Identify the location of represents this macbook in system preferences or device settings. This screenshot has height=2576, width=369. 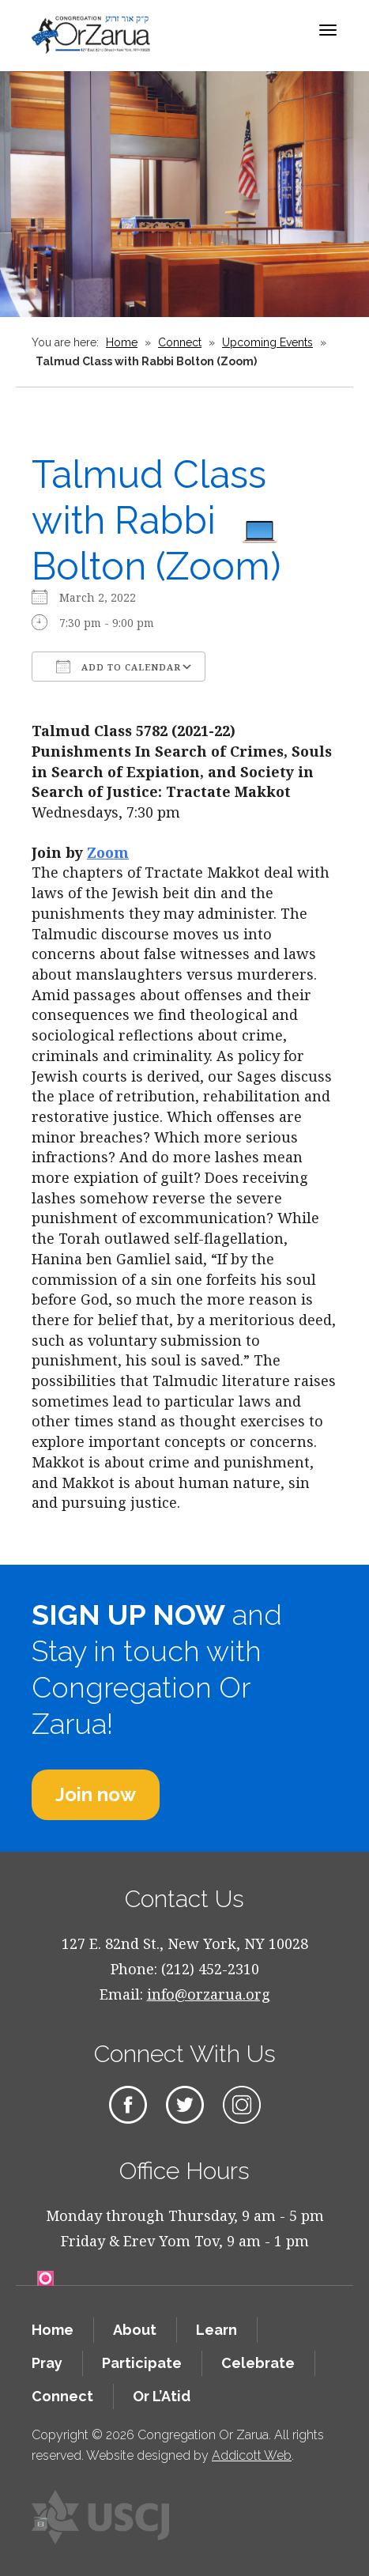
(259, 528).